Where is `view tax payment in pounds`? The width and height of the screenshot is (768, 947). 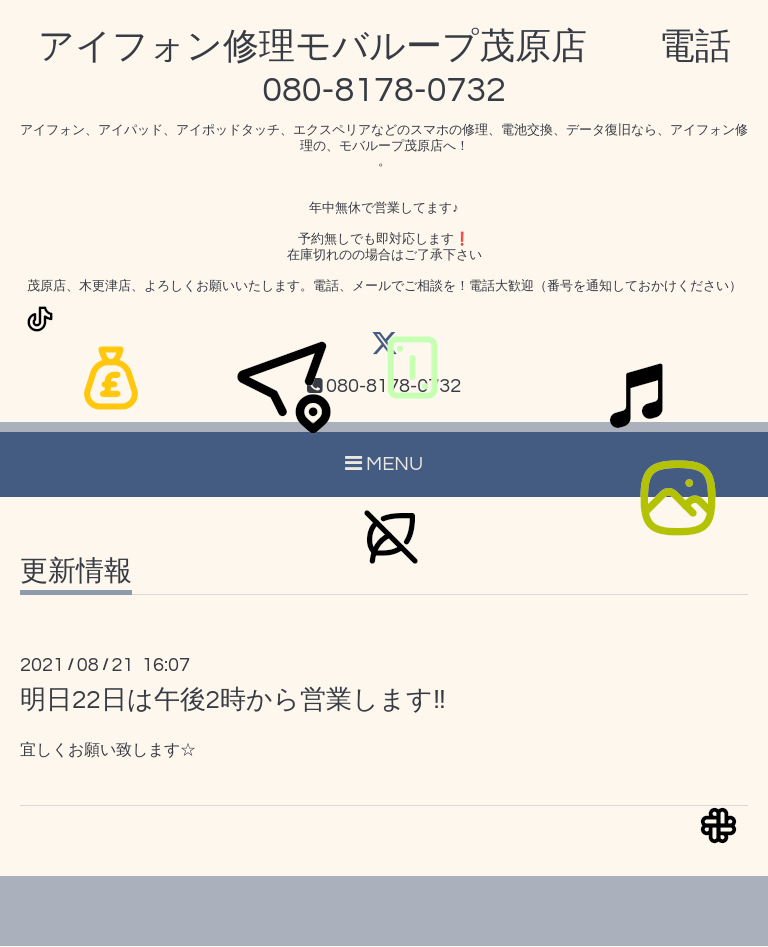
view tax payment in pounds is located at coordinates (111, 378).